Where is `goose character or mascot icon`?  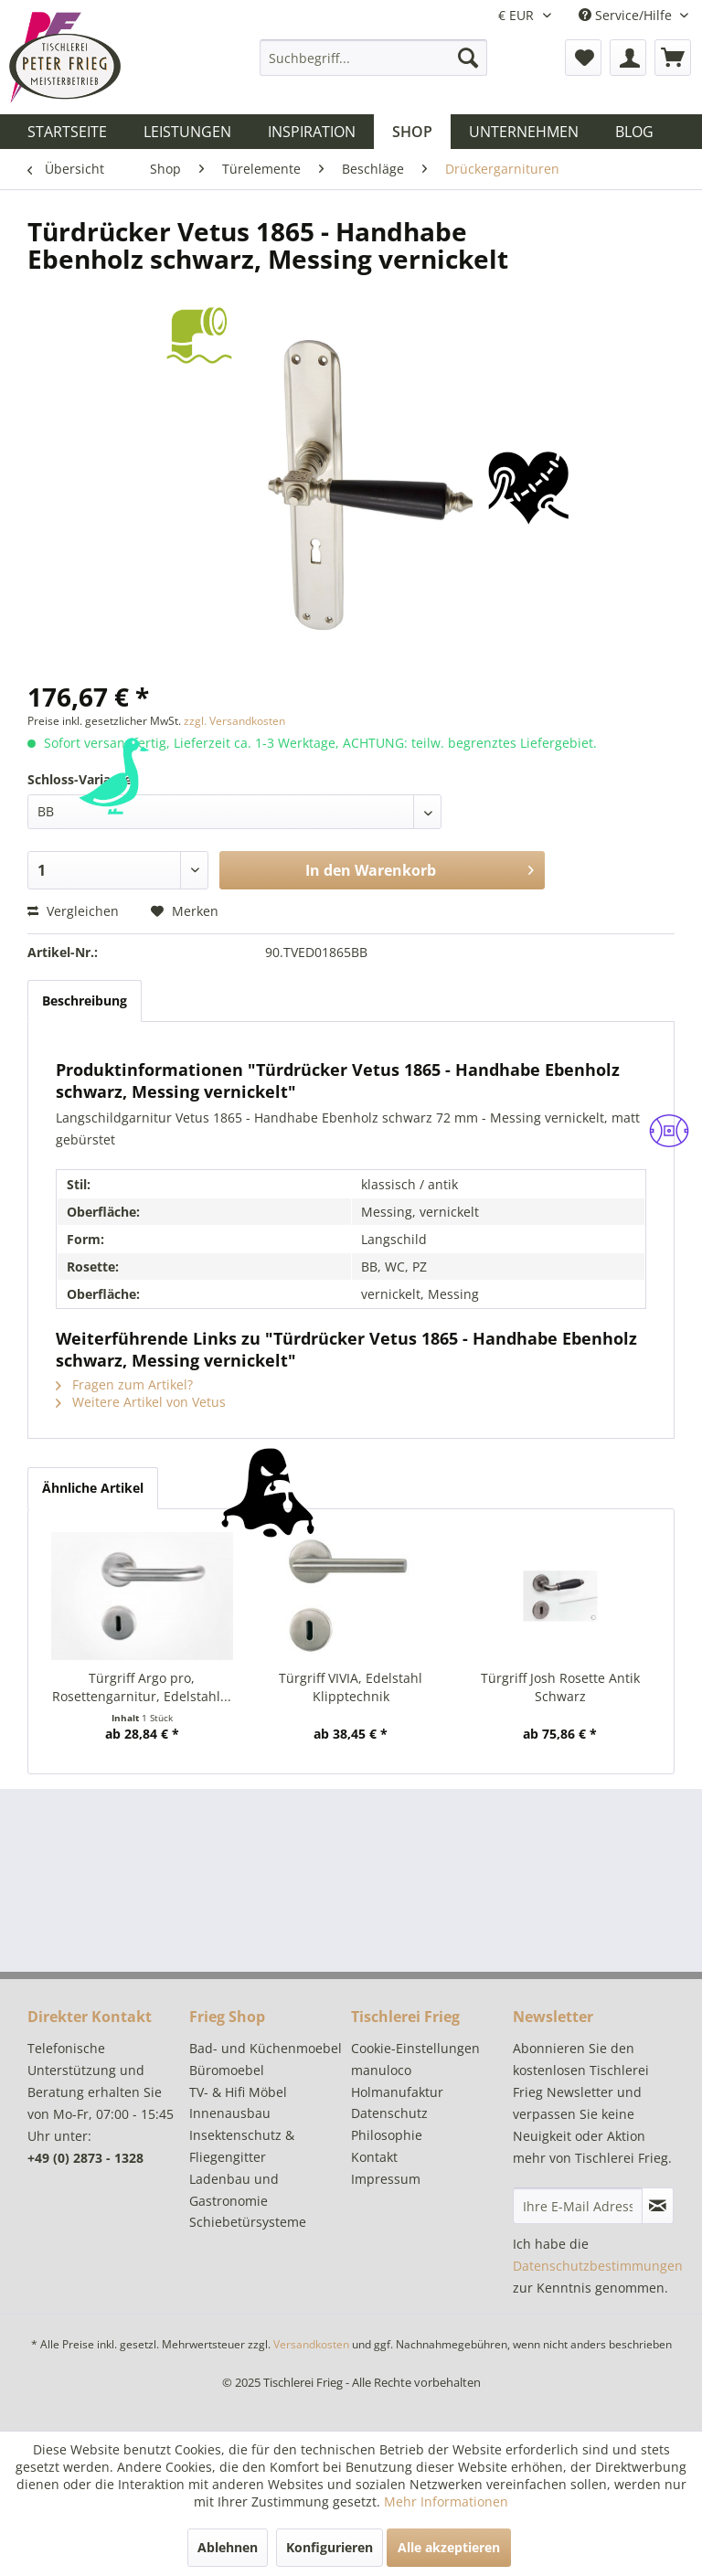 goose character or mascot icon is located at coordinates (114, 776).